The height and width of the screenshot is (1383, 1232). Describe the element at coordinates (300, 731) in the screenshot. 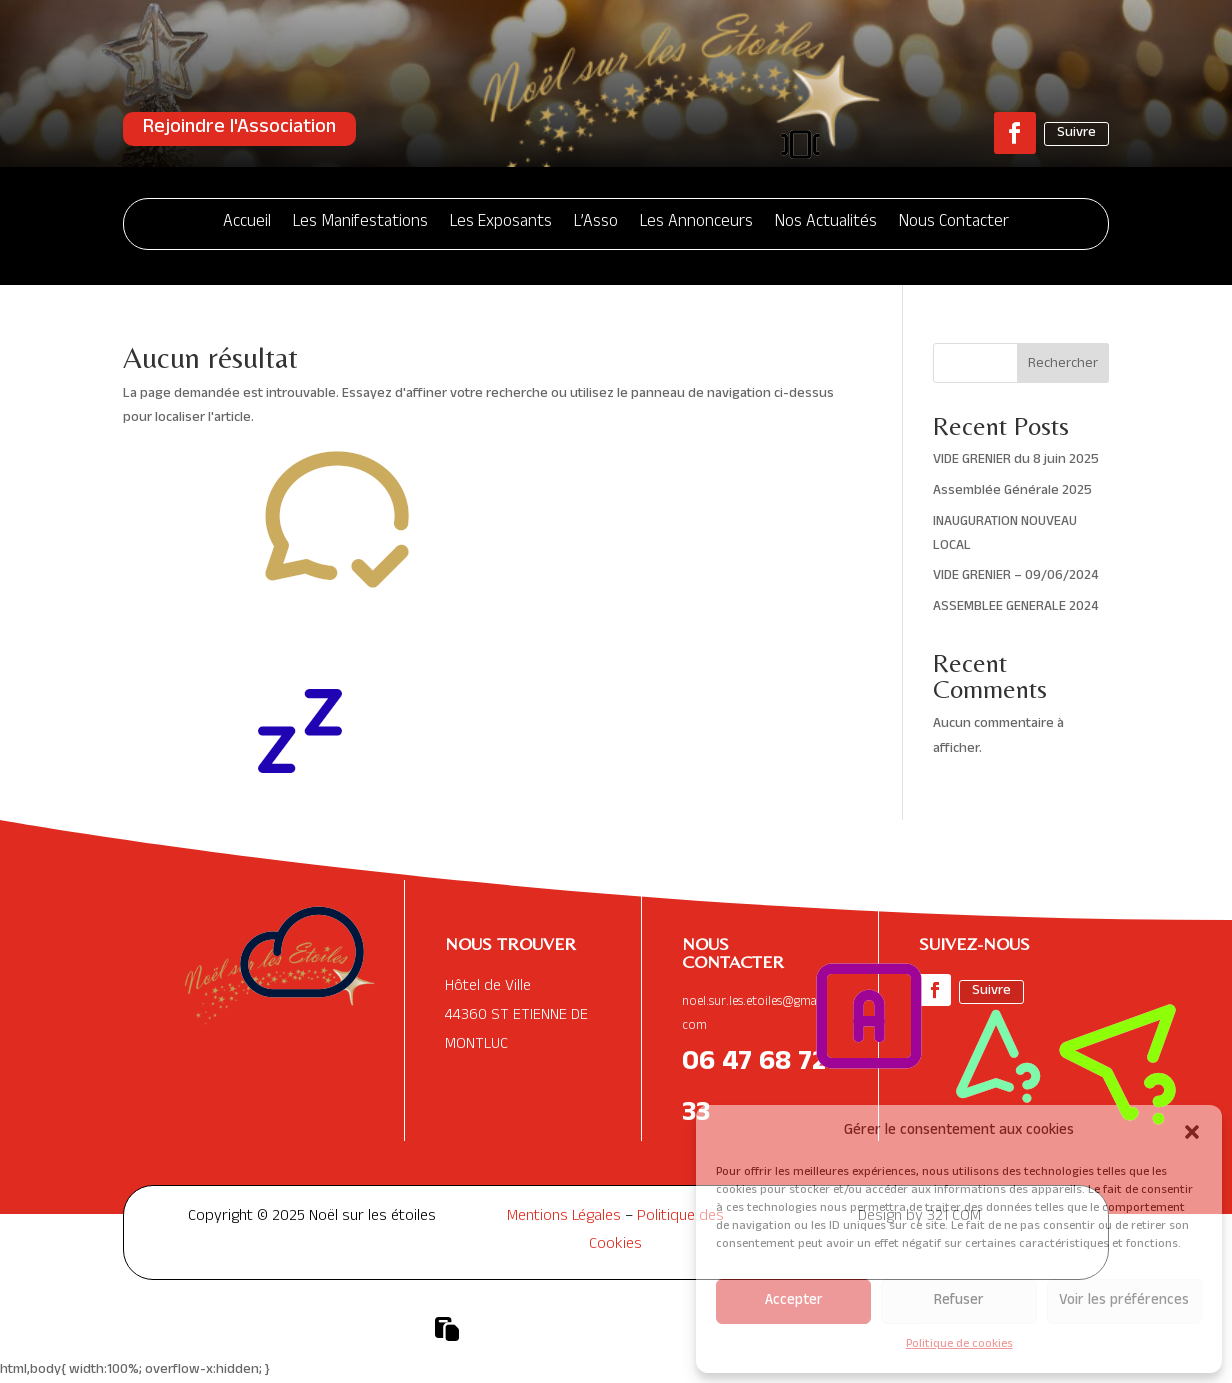

I see `indicates sleep mode or inactive state` at that location.